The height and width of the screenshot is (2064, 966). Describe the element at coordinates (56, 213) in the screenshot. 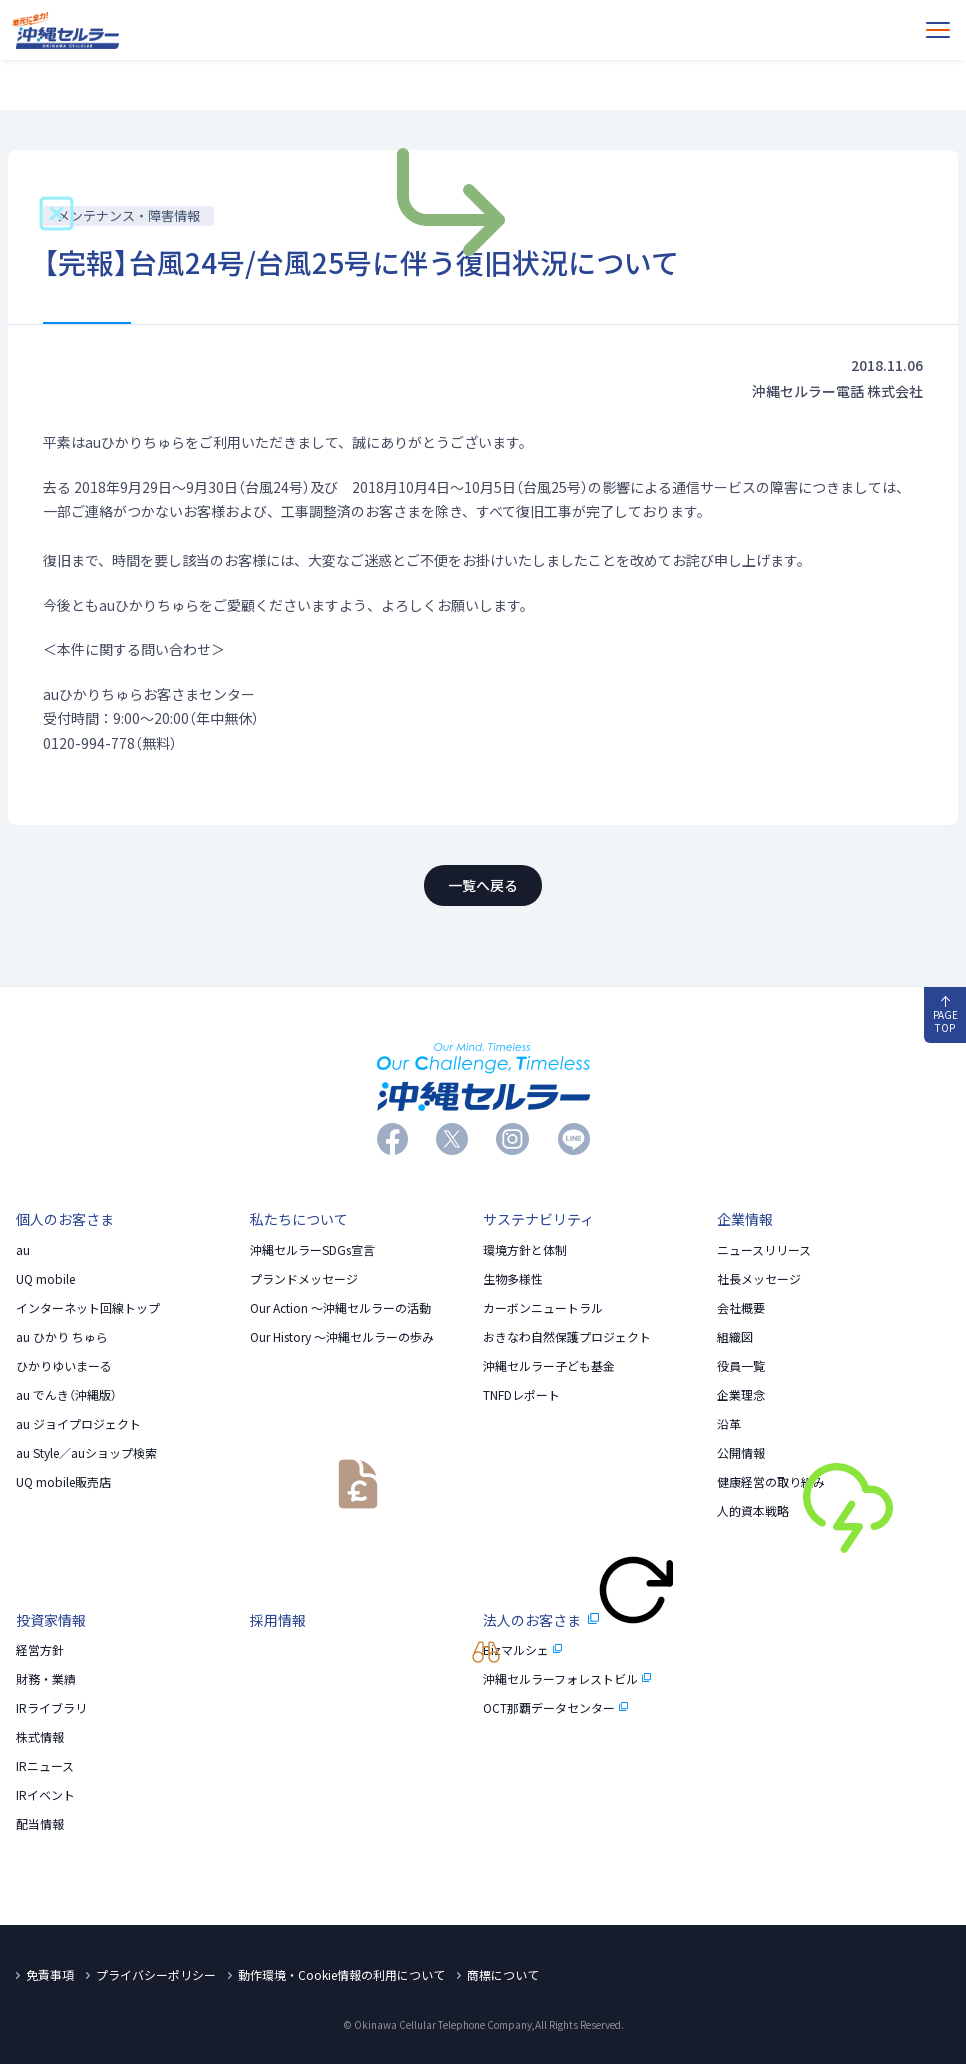

I see `close or dismiss a dialog box` at that location.